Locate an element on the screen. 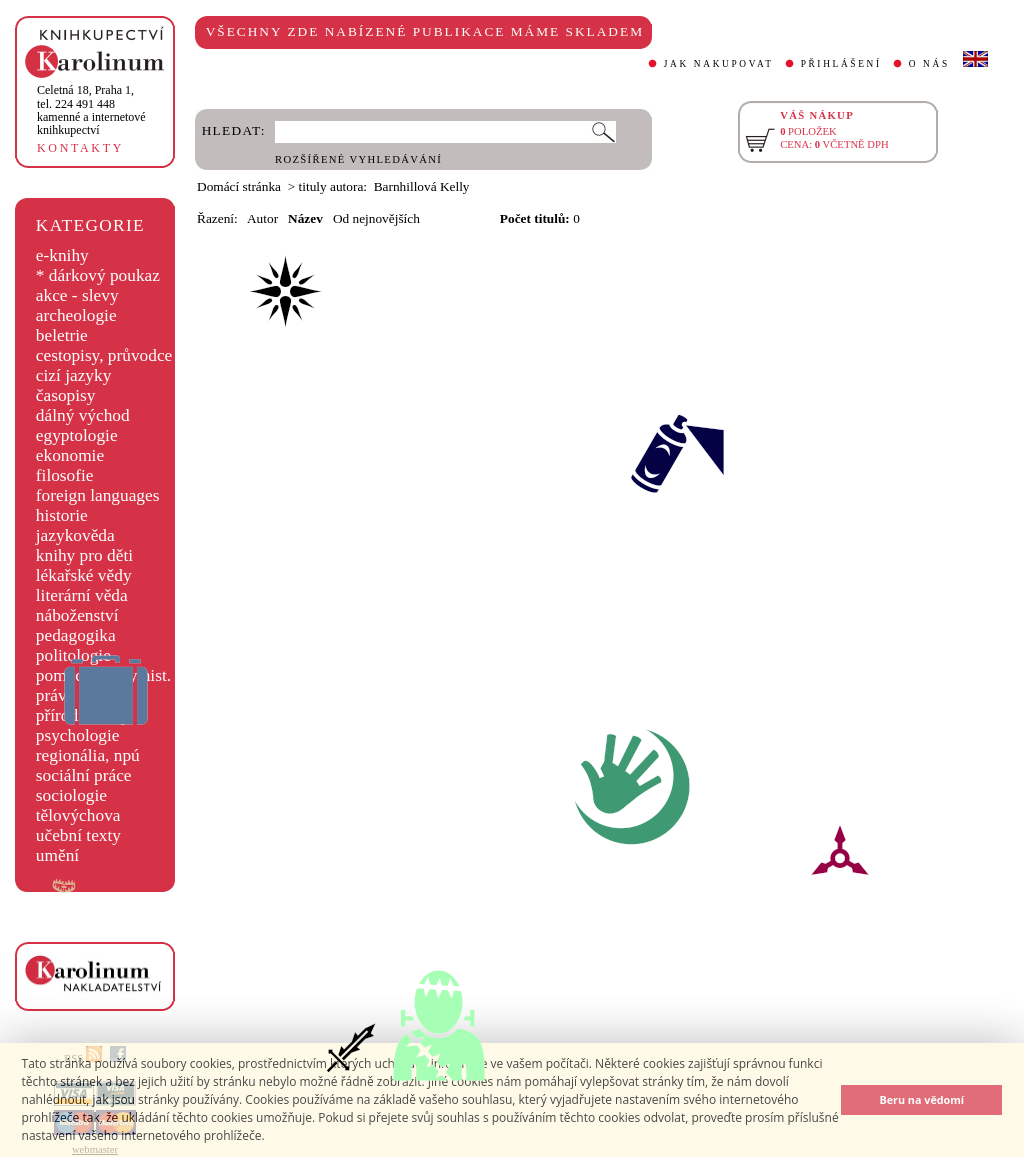  access travel or trip planning features is located at coordinates (106, 692).